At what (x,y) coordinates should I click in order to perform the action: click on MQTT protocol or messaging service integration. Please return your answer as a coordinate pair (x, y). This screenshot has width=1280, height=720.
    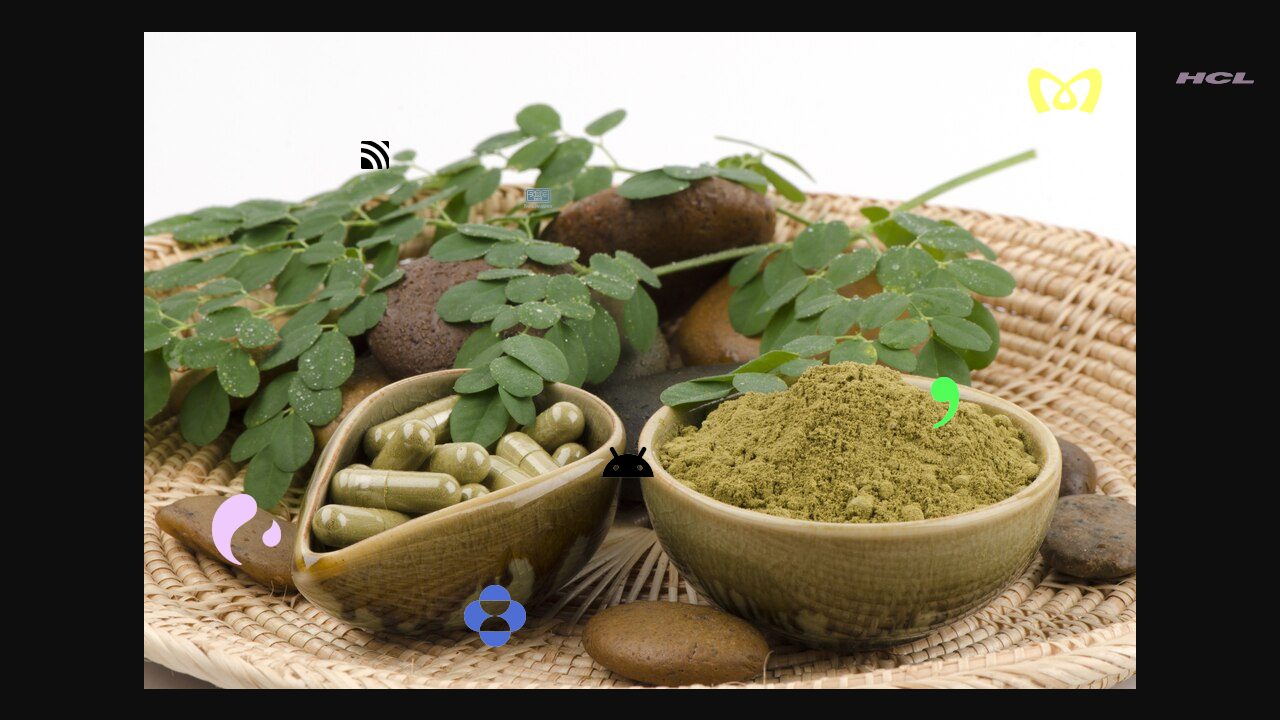
    Looking at the image, I should click on (375, 155).